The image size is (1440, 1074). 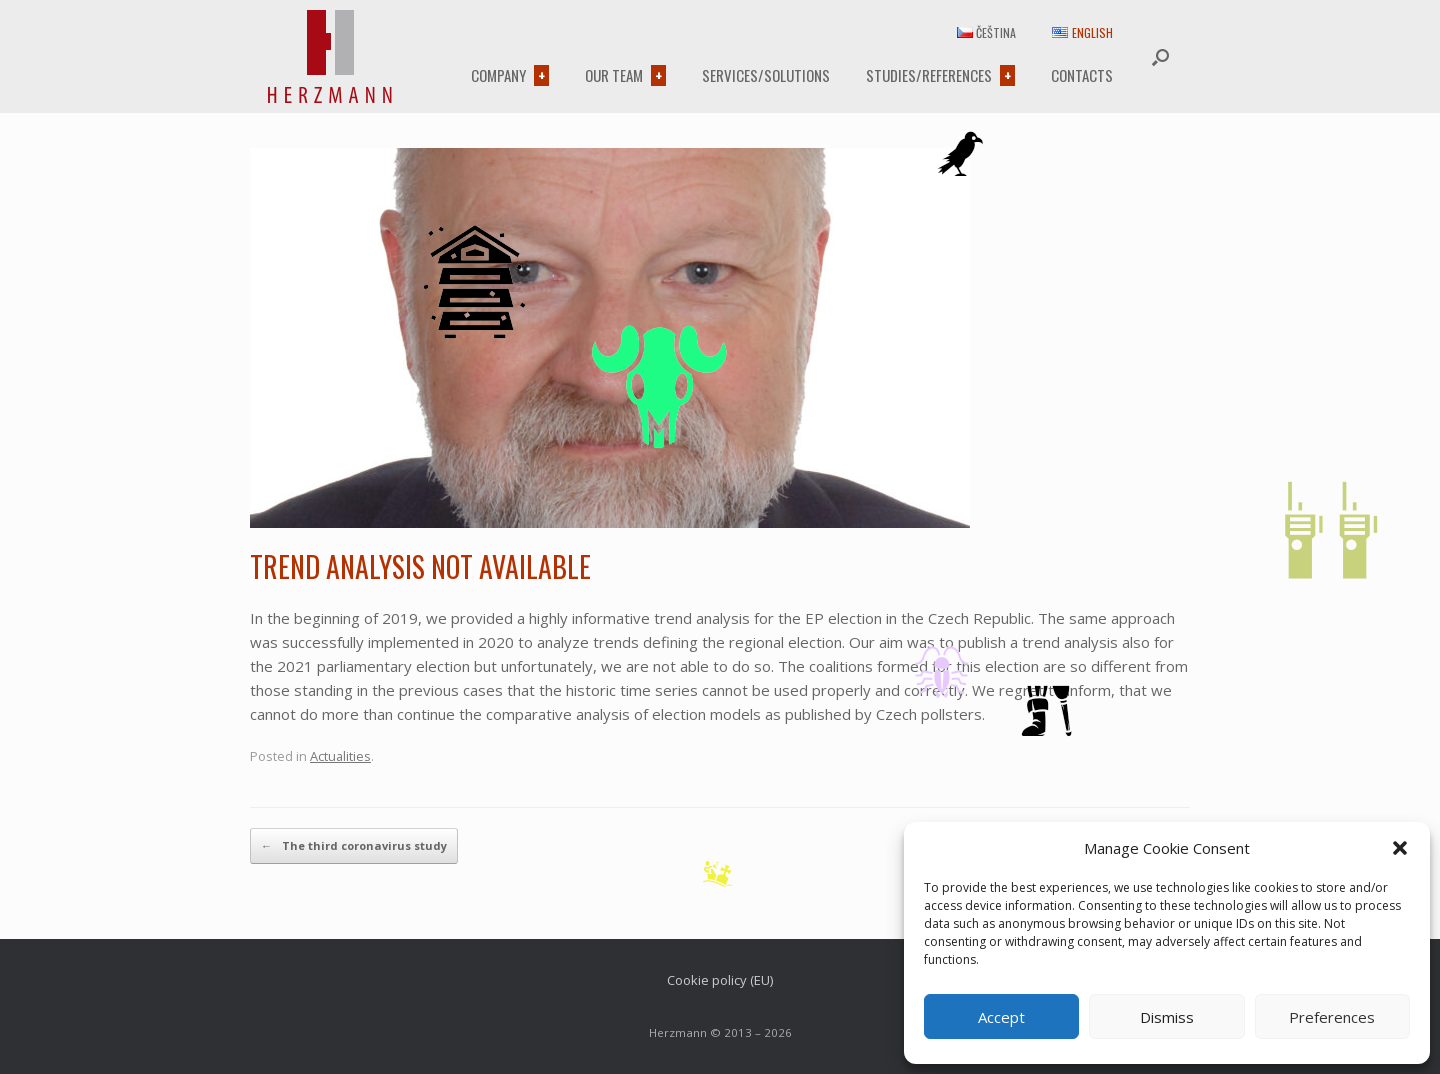 What do you see at coordinates (941, 672) in the screenshot?
I see `indicates a bug or issue in the system` at bounding box center [941, 672].